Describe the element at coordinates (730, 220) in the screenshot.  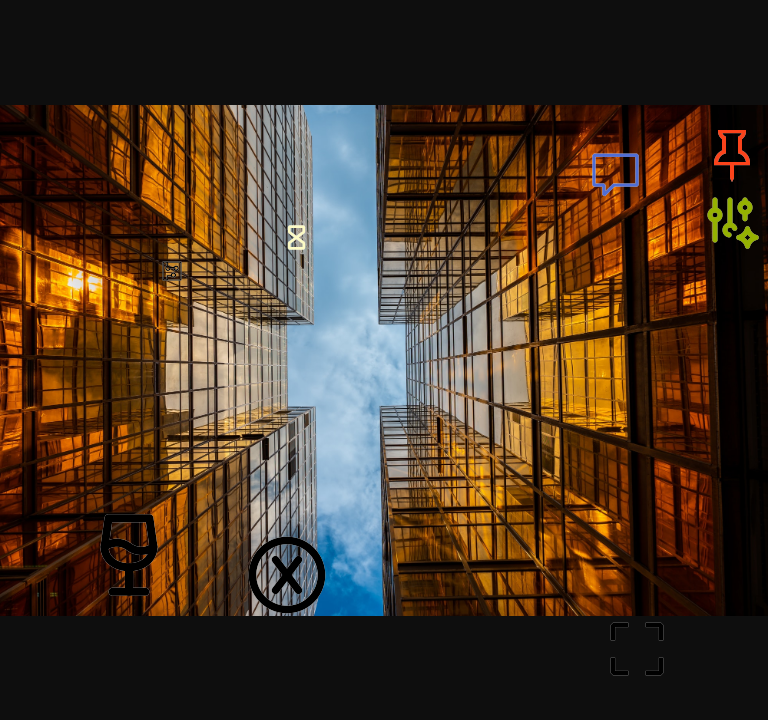
I see `access AI-powered or smart settings adjustments` at that location.